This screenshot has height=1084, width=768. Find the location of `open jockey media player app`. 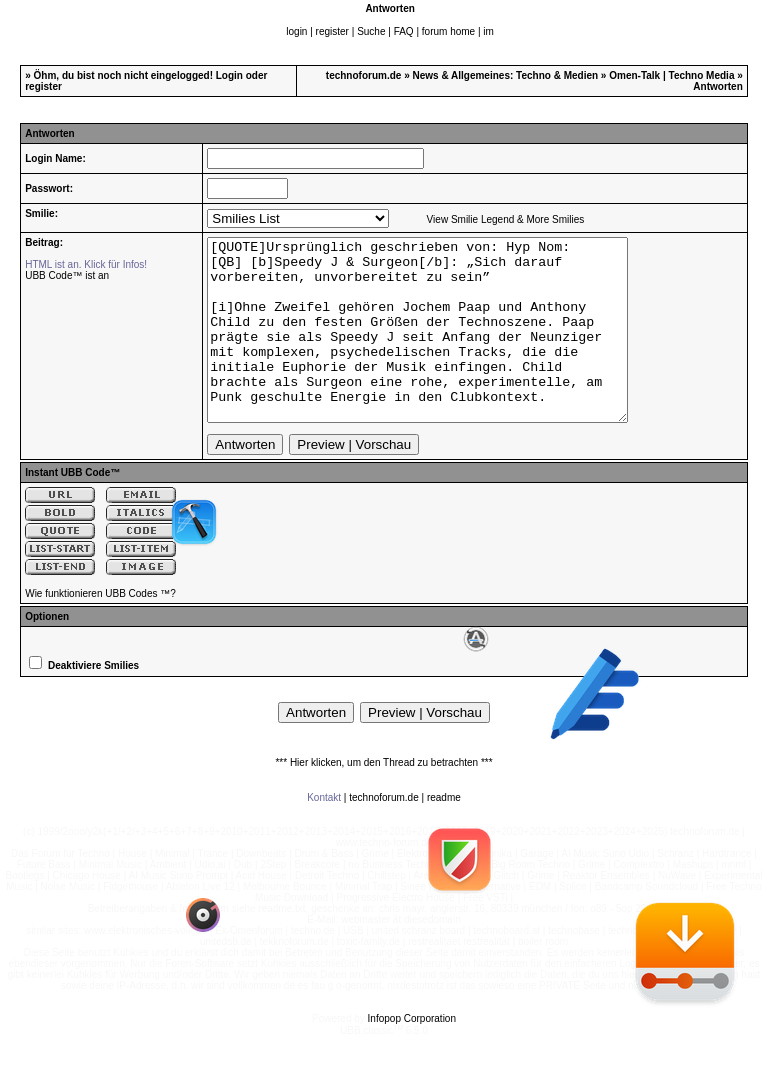

open jockey media player app is located at coordinates (194, 522).